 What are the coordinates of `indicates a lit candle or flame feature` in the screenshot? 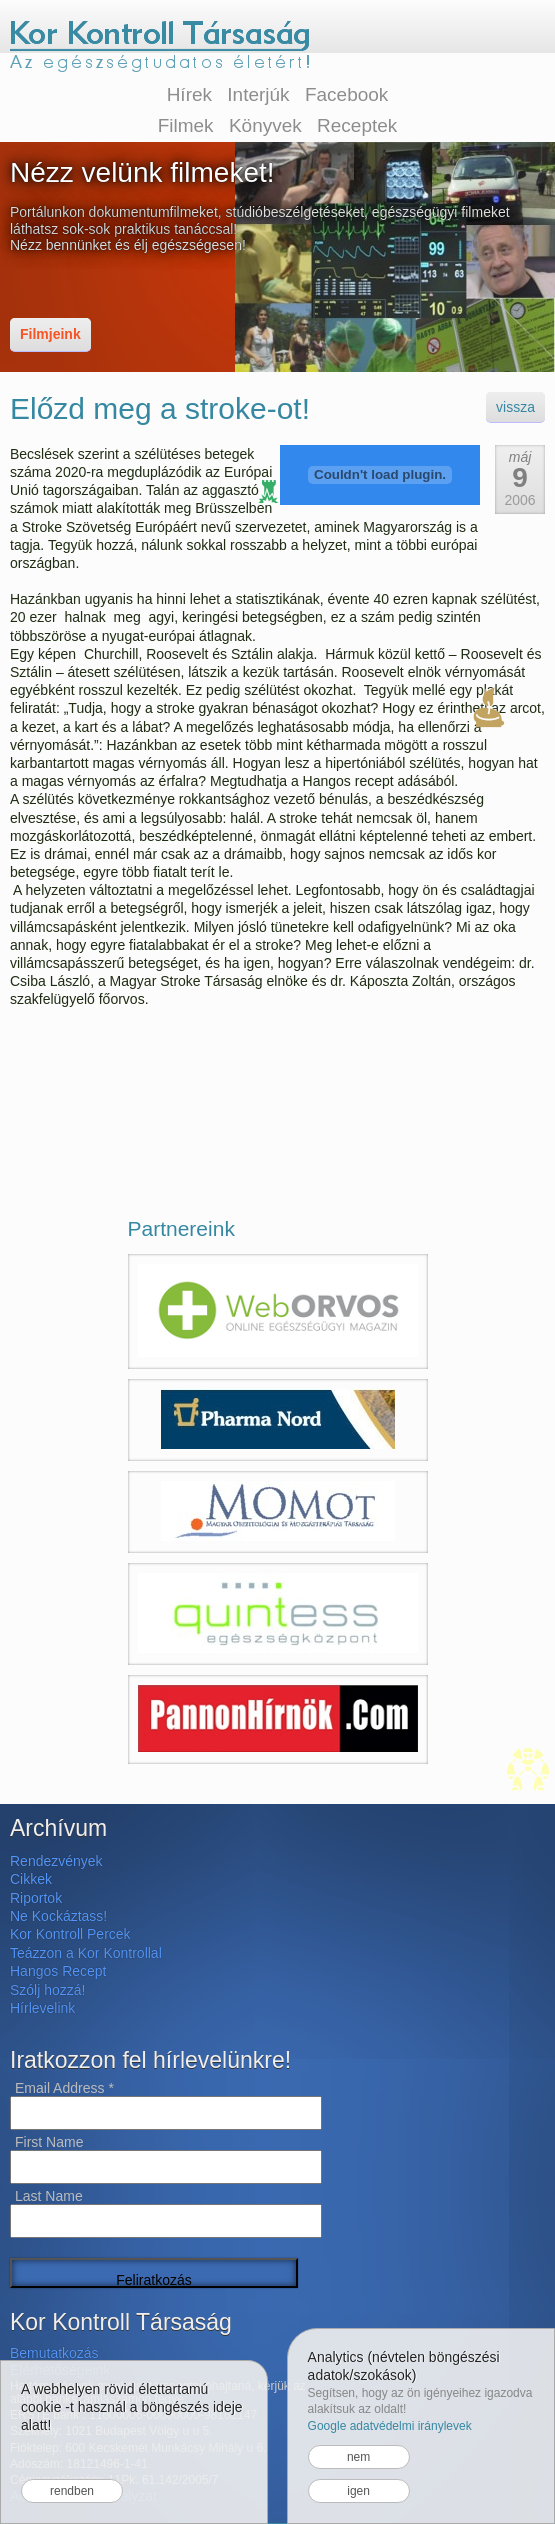 It's located at (488, 707).